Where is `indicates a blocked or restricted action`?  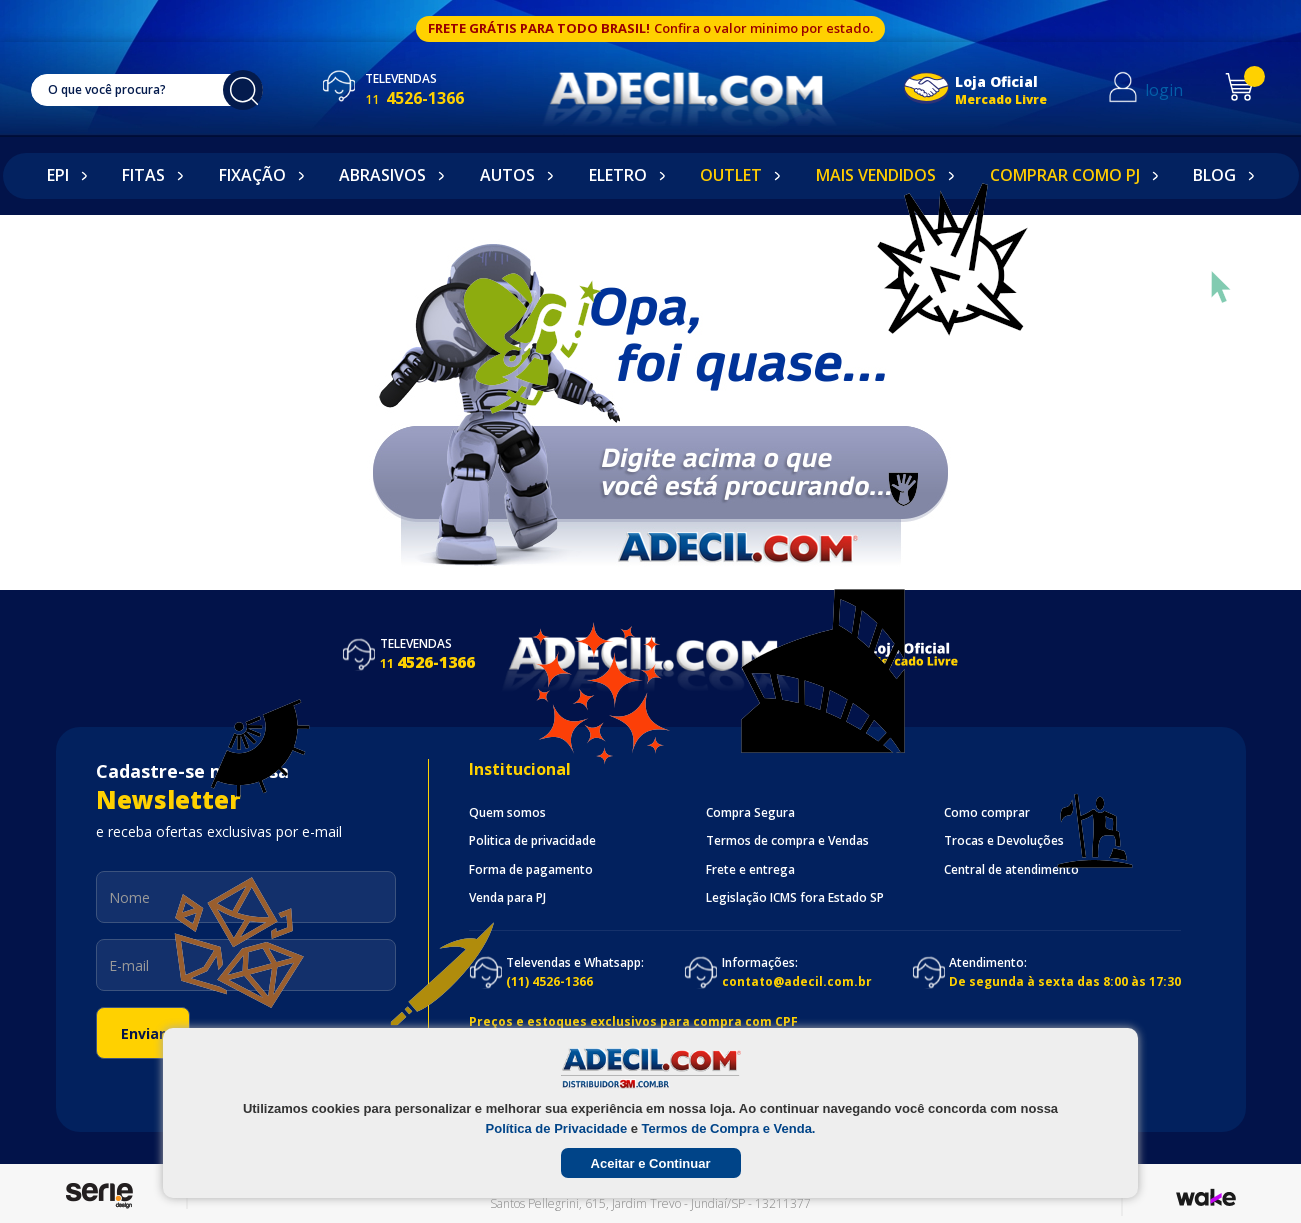
indicates a blocked or restricted action is located at coordinates (903, 489).